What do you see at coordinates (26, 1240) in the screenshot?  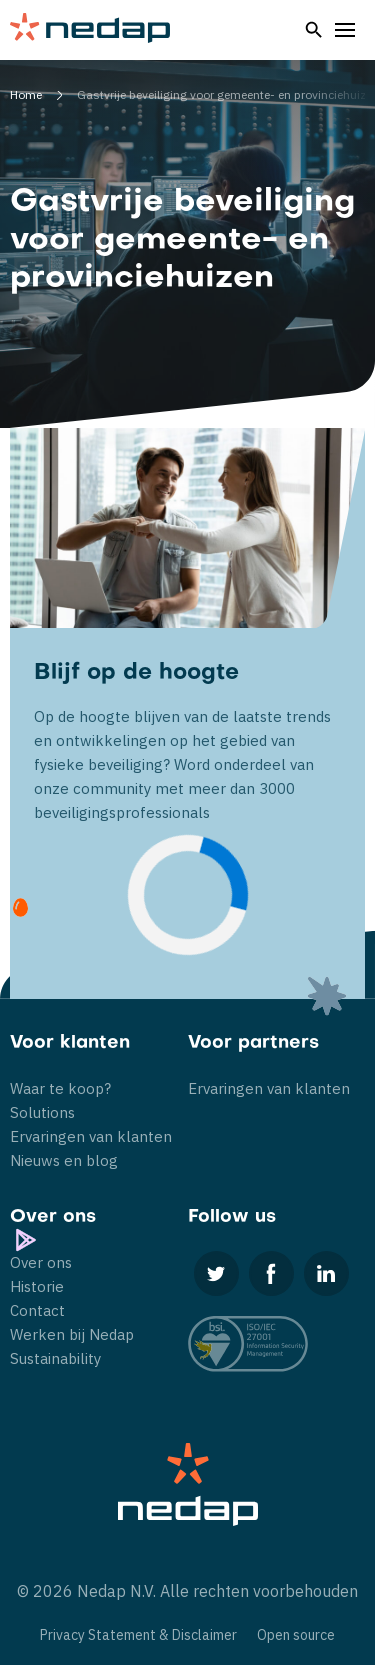 I see `open google play store` at bounding box center [26, 1240].